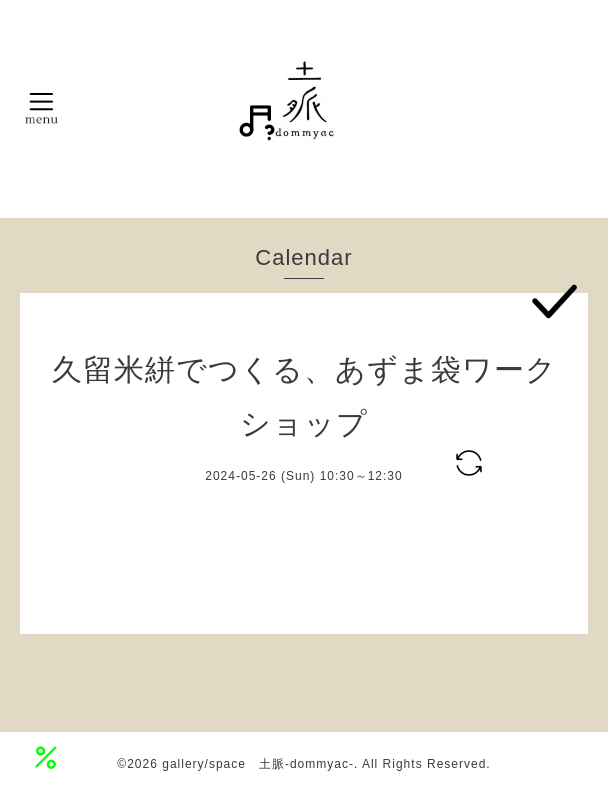 The image size is (608, 785). What do you see at coordinates (554, 301) in the screenshot?
I see `confirm or submit an action` at bounding box center [554, 301].